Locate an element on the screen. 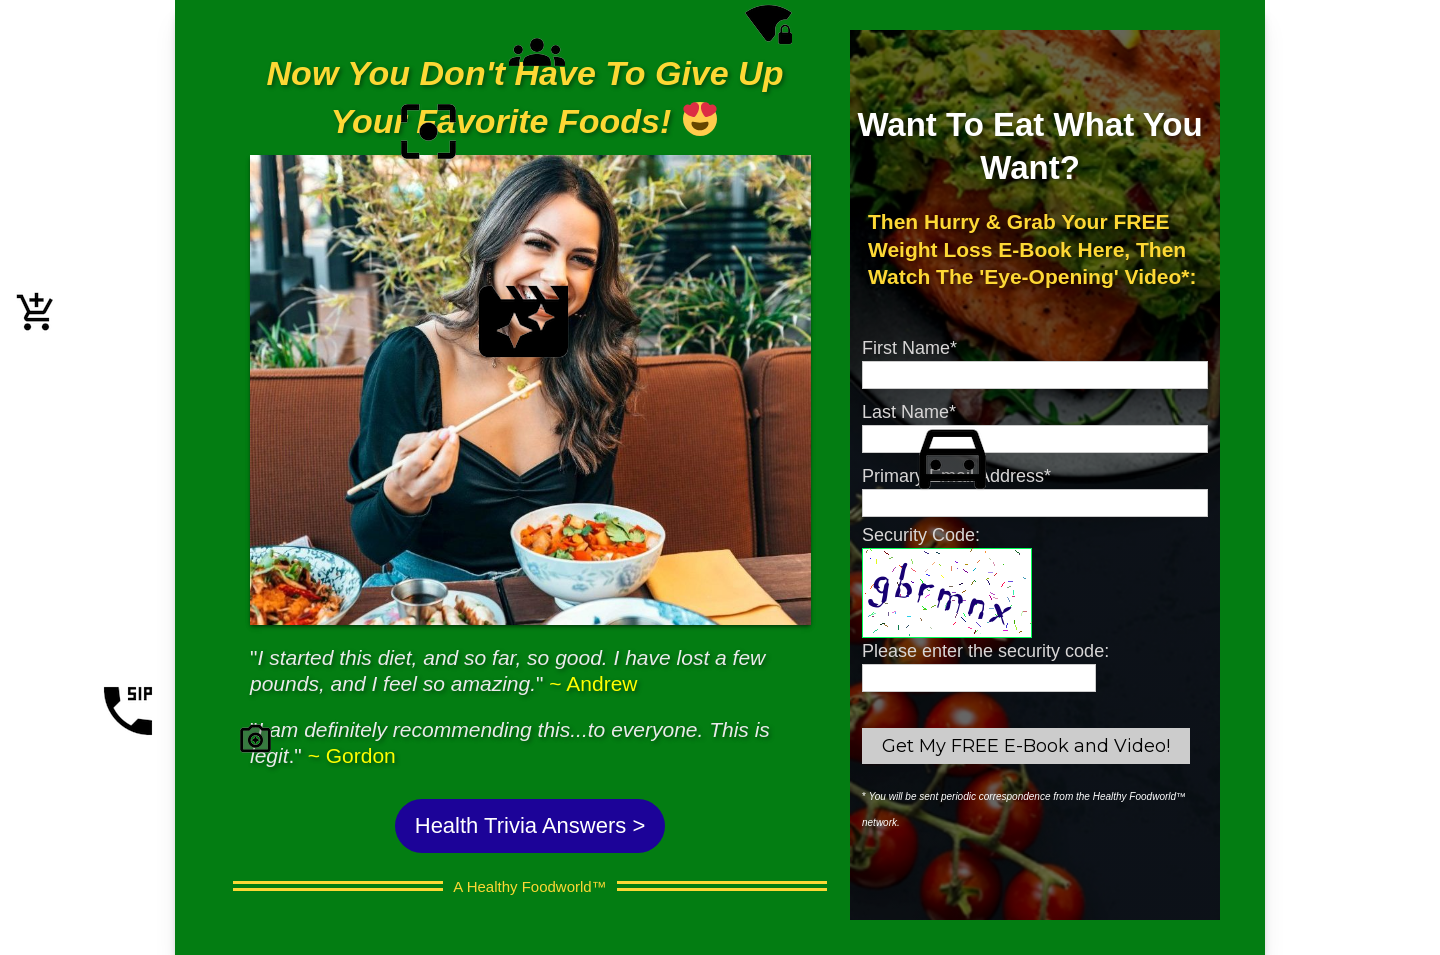  enhance or improve photo quality is located at coordinates (255, 738).